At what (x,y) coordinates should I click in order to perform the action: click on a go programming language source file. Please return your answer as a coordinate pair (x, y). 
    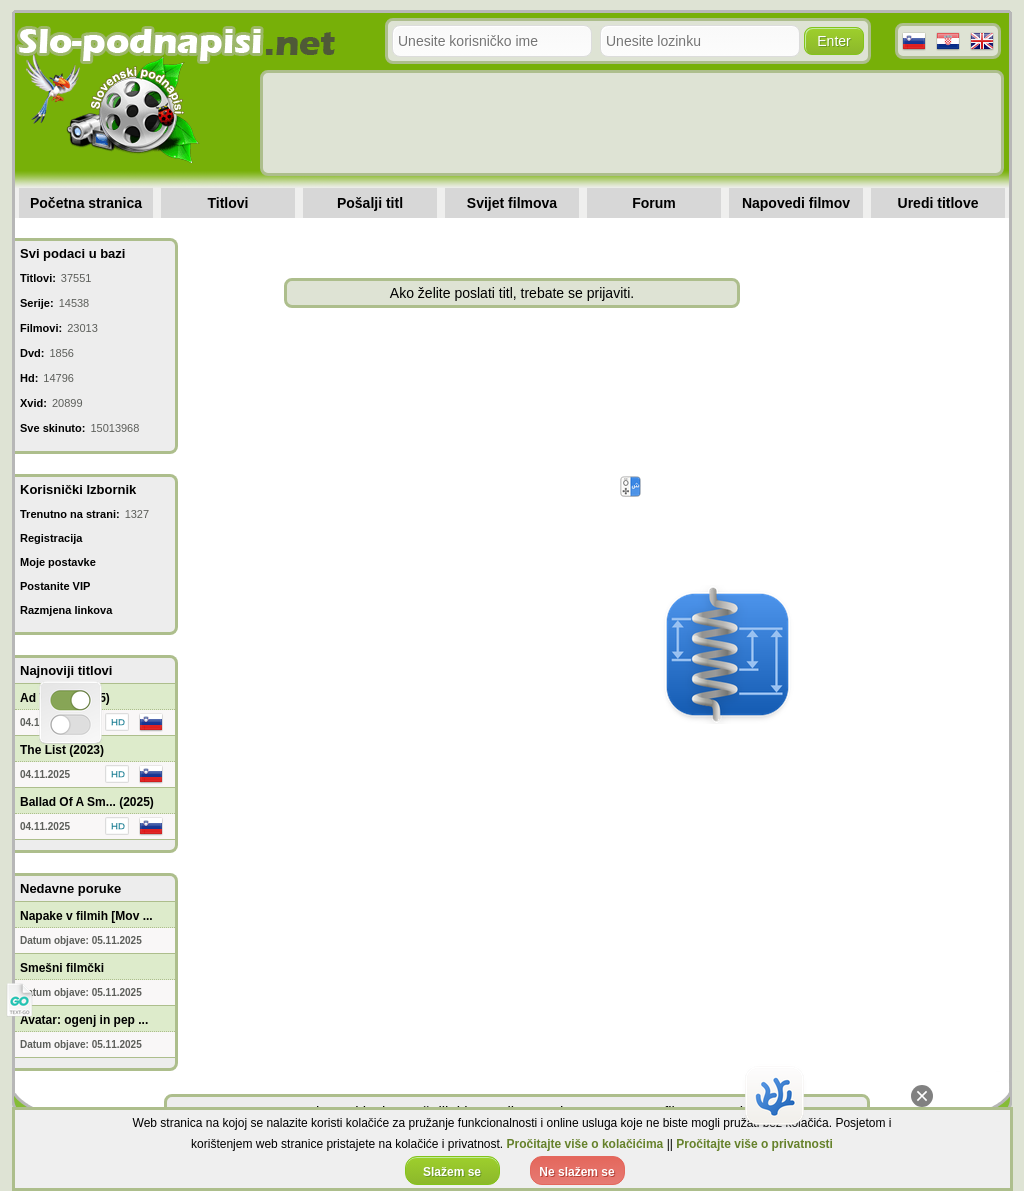
    Looking at the image, I should click on (19, 1000).